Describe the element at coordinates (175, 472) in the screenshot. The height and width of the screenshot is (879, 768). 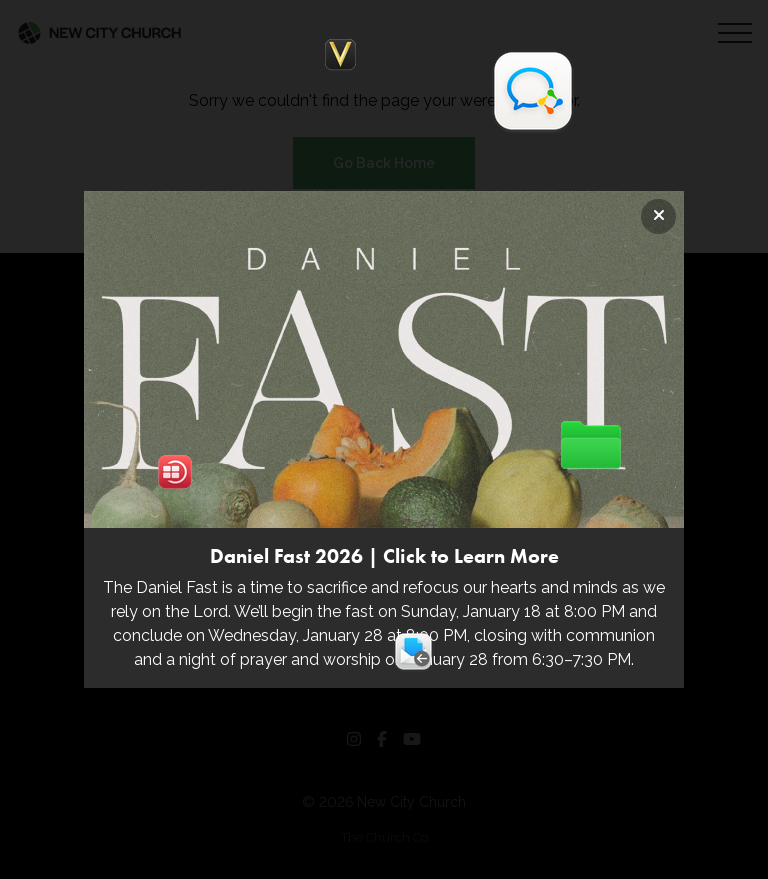
I see `open budgie desktop window previews app` at that location.